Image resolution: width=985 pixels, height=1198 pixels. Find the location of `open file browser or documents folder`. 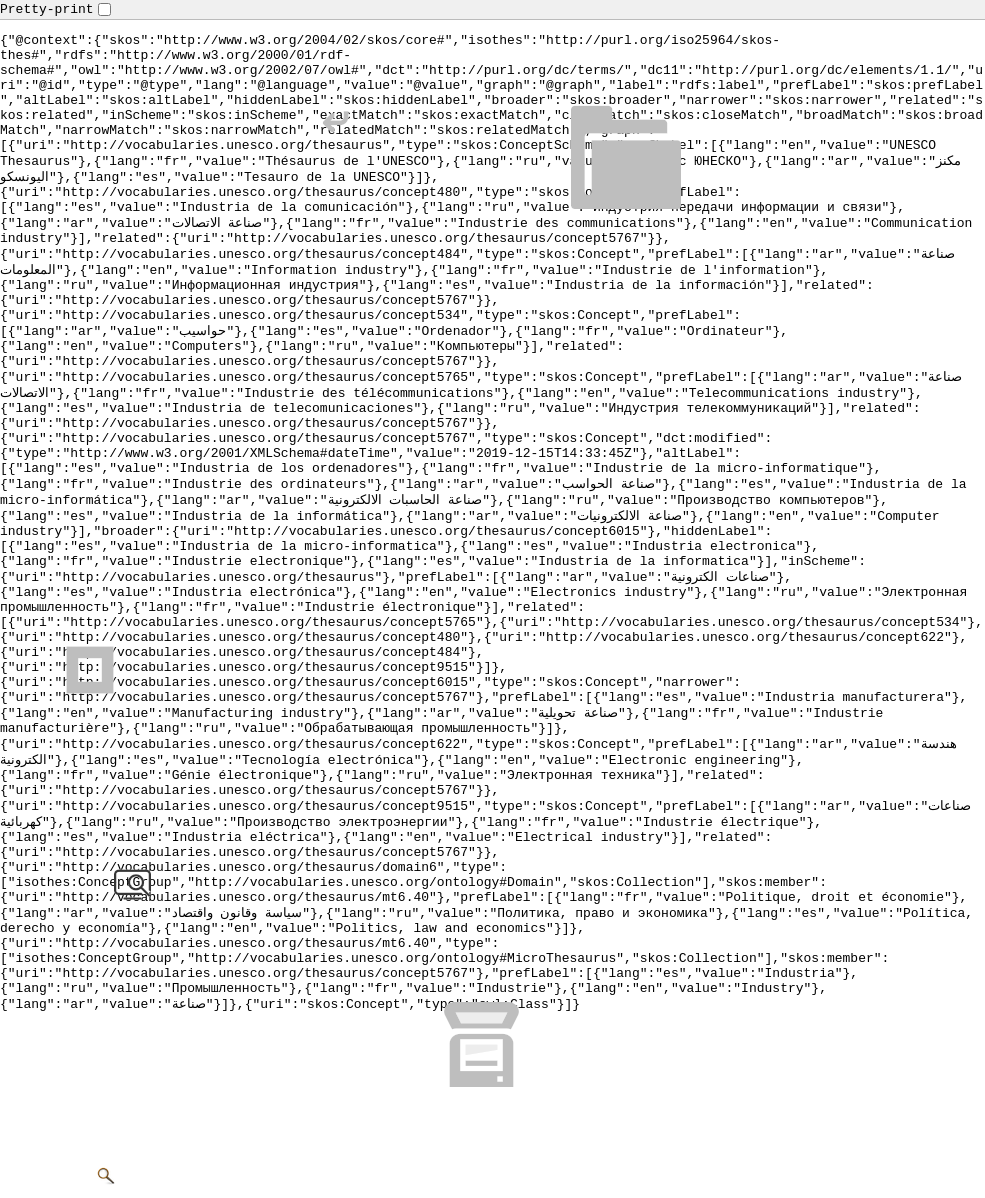

open file browser or documents folder is located at coordinates (626, 154).